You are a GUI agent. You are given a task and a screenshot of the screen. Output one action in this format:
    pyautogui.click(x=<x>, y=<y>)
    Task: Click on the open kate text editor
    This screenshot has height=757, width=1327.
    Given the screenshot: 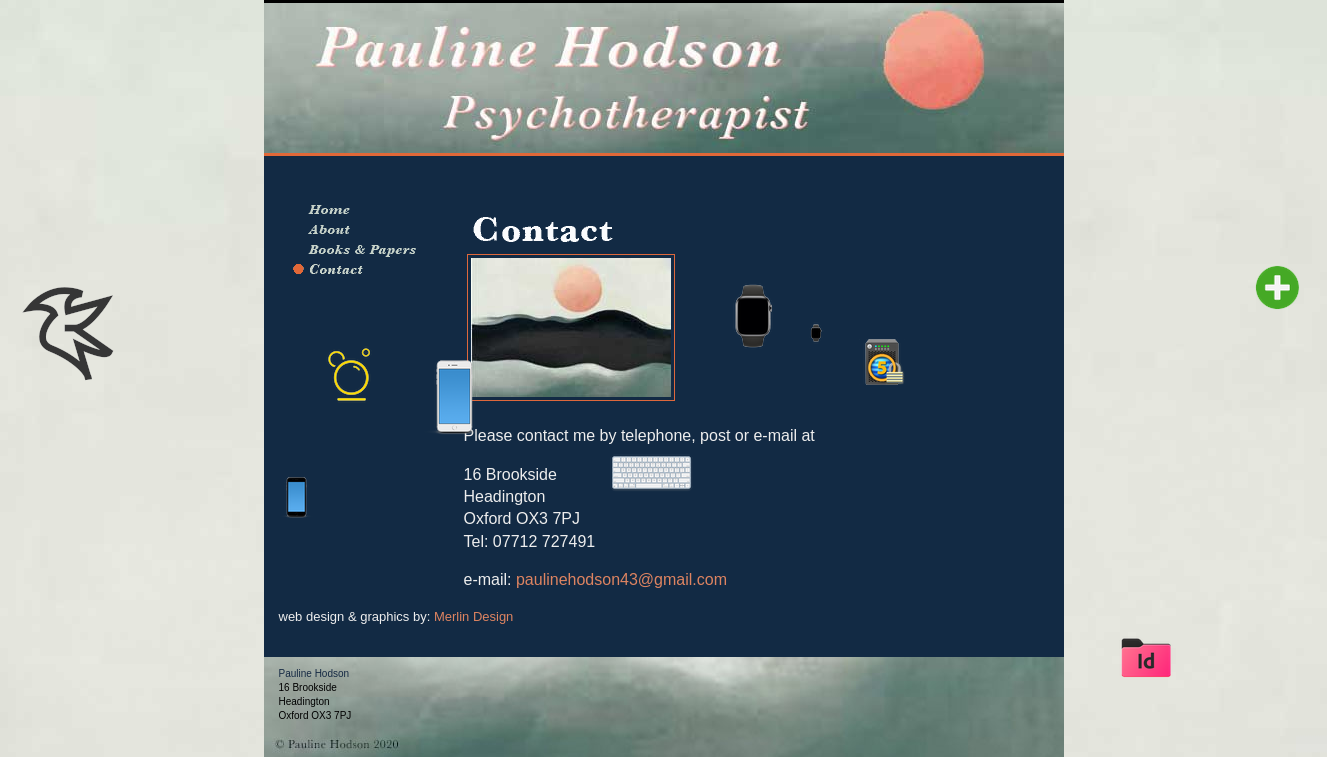 What is the action you would take?
    pyautogui.click(x=71, y=331)
    